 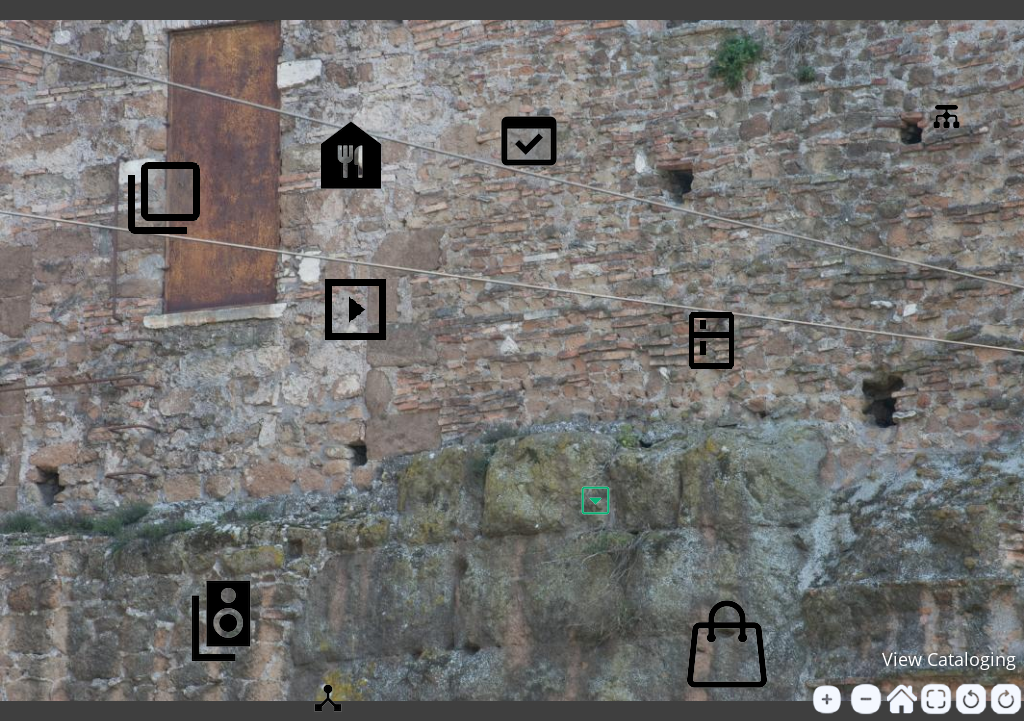 I want to click on manage connected speaker devices, so click(x=221, y=621).